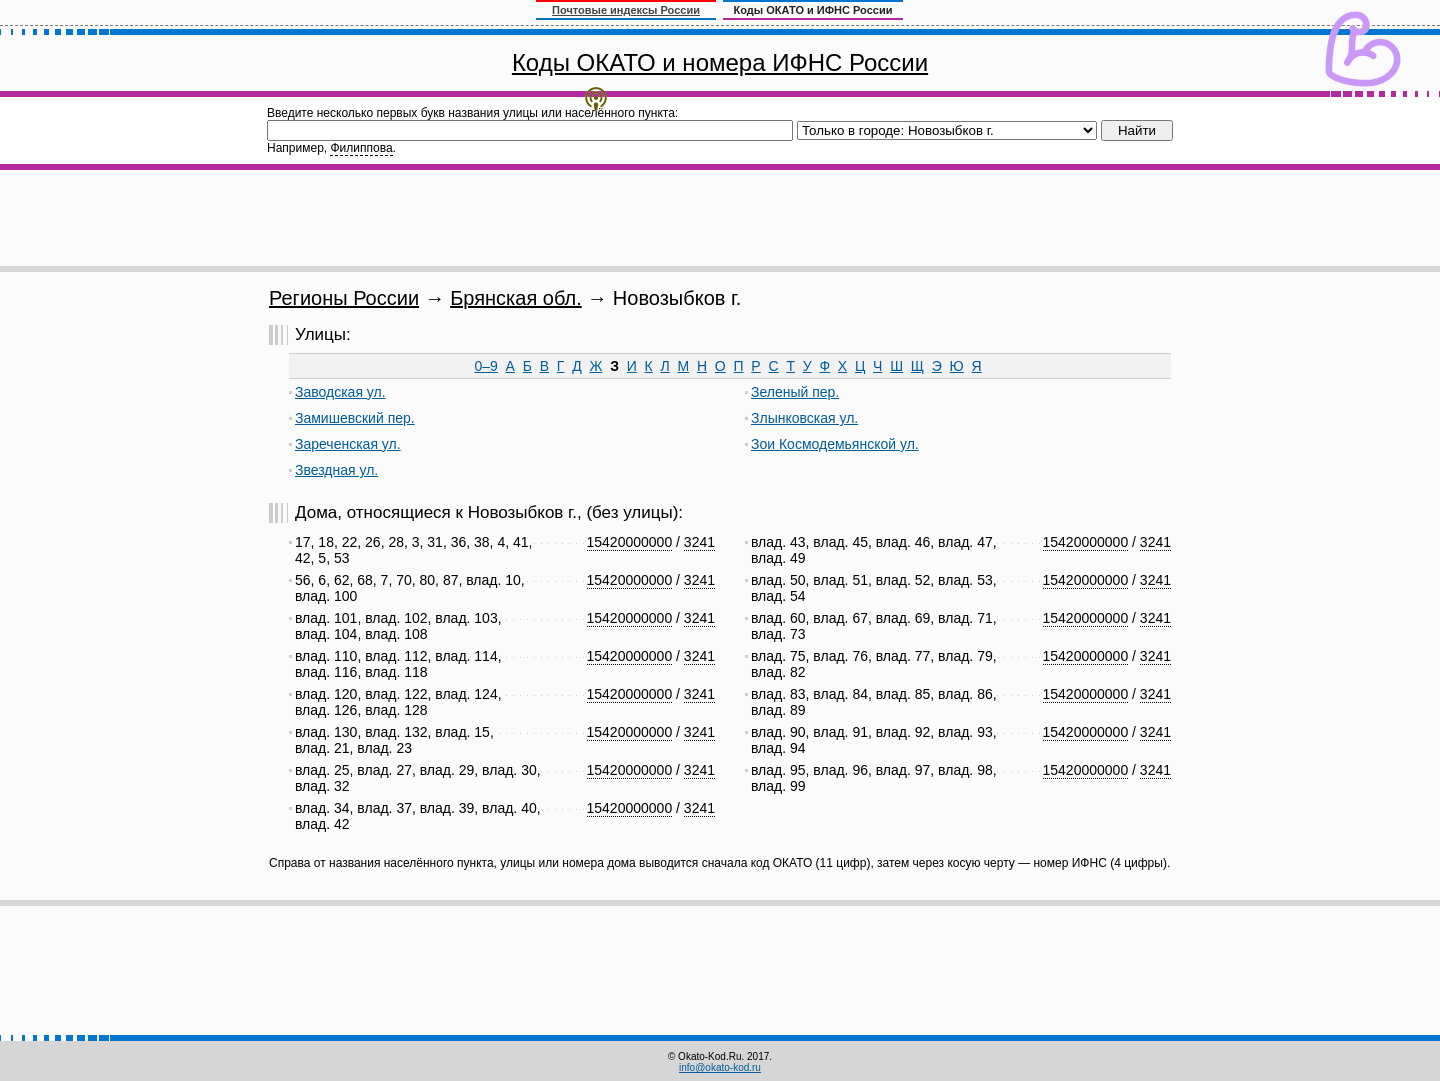 This screenshot has height=1081, width=1440. Describe the element at coordinates (596, 99) in the screenshot. I see `access podcast library` at that location.